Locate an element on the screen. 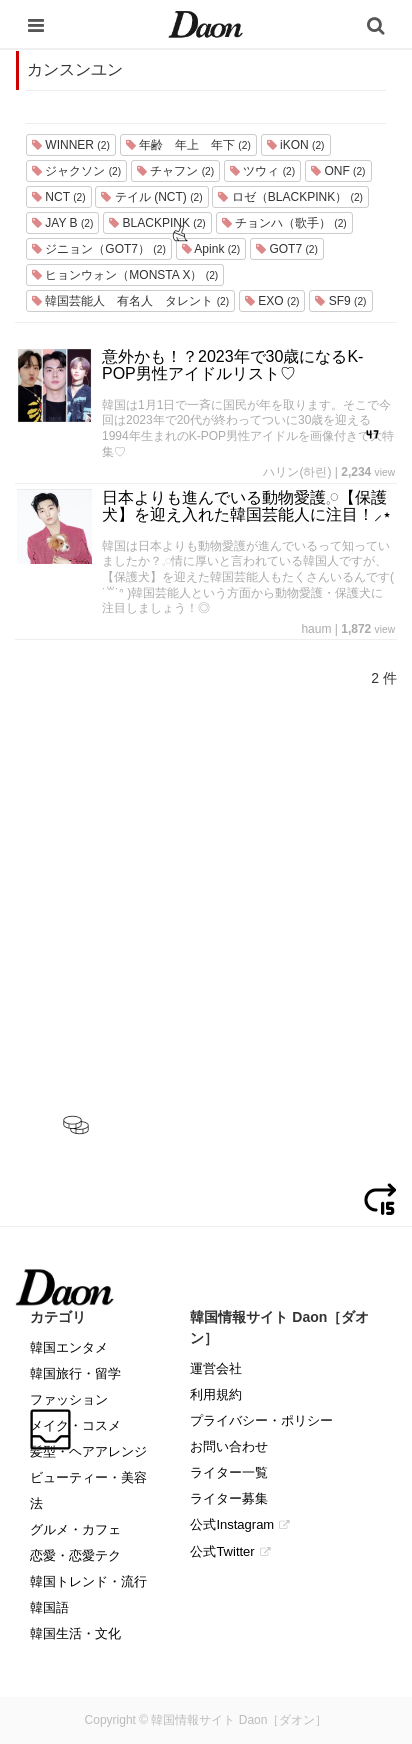 The width and height of the screenshot is (412, 1744). skip forward 15 seconds is located at coordinates (381, 1200).